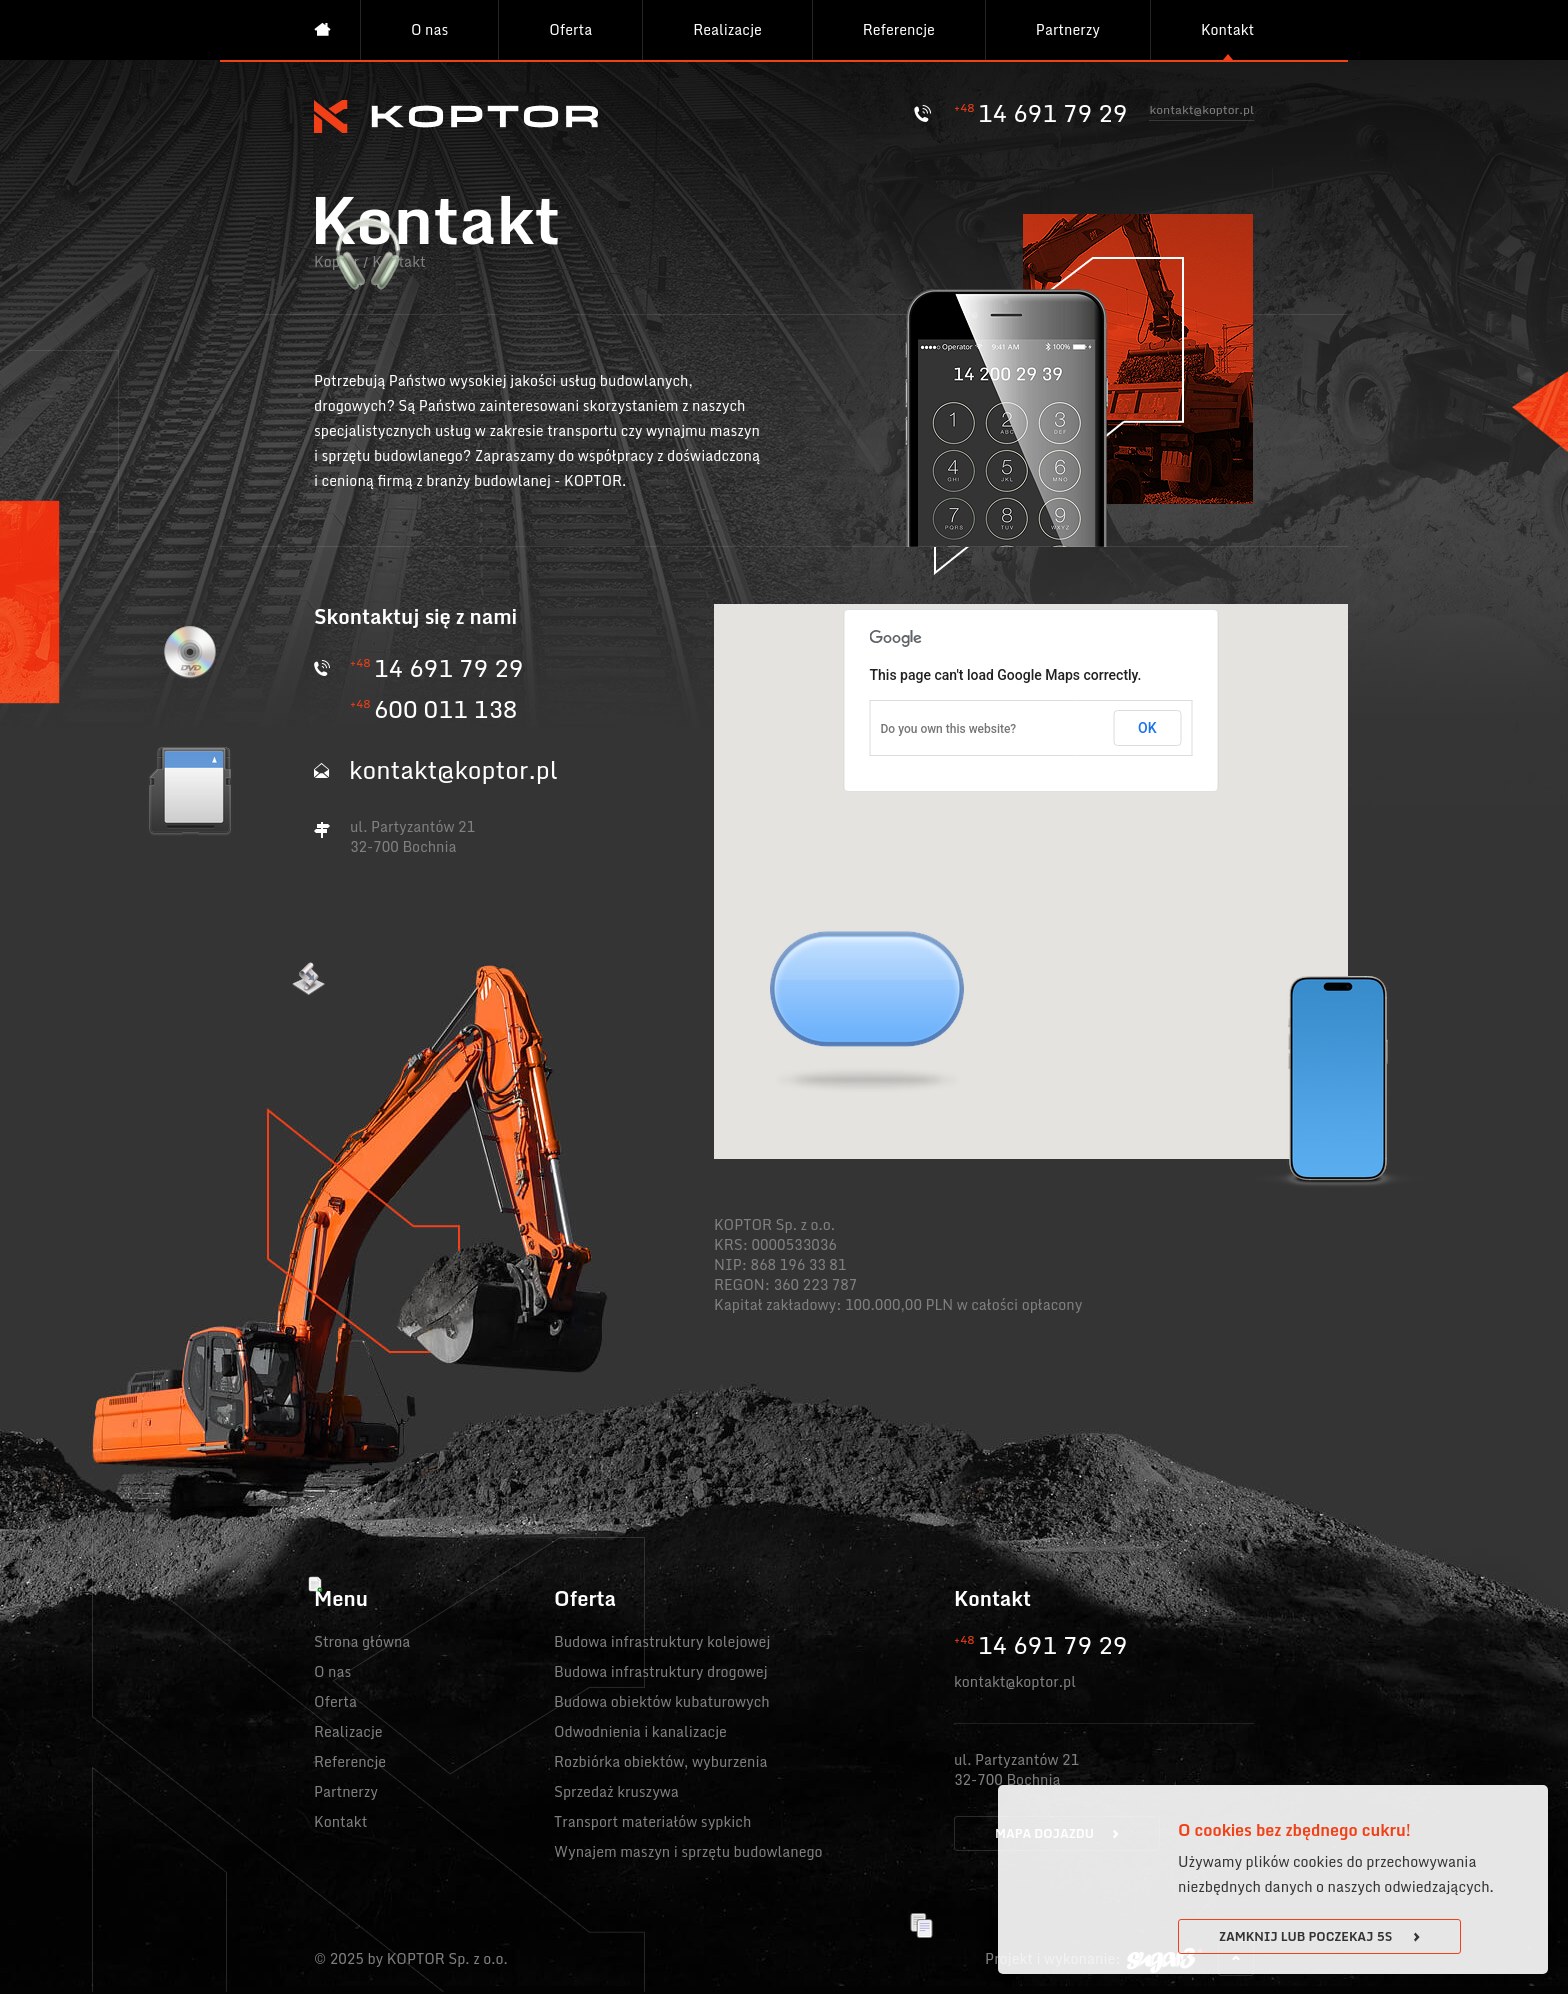  What do you see at coordinates (308, 978) in the screenshot?
I see `run an applescript droplet application` at bounding box center [308, 978].